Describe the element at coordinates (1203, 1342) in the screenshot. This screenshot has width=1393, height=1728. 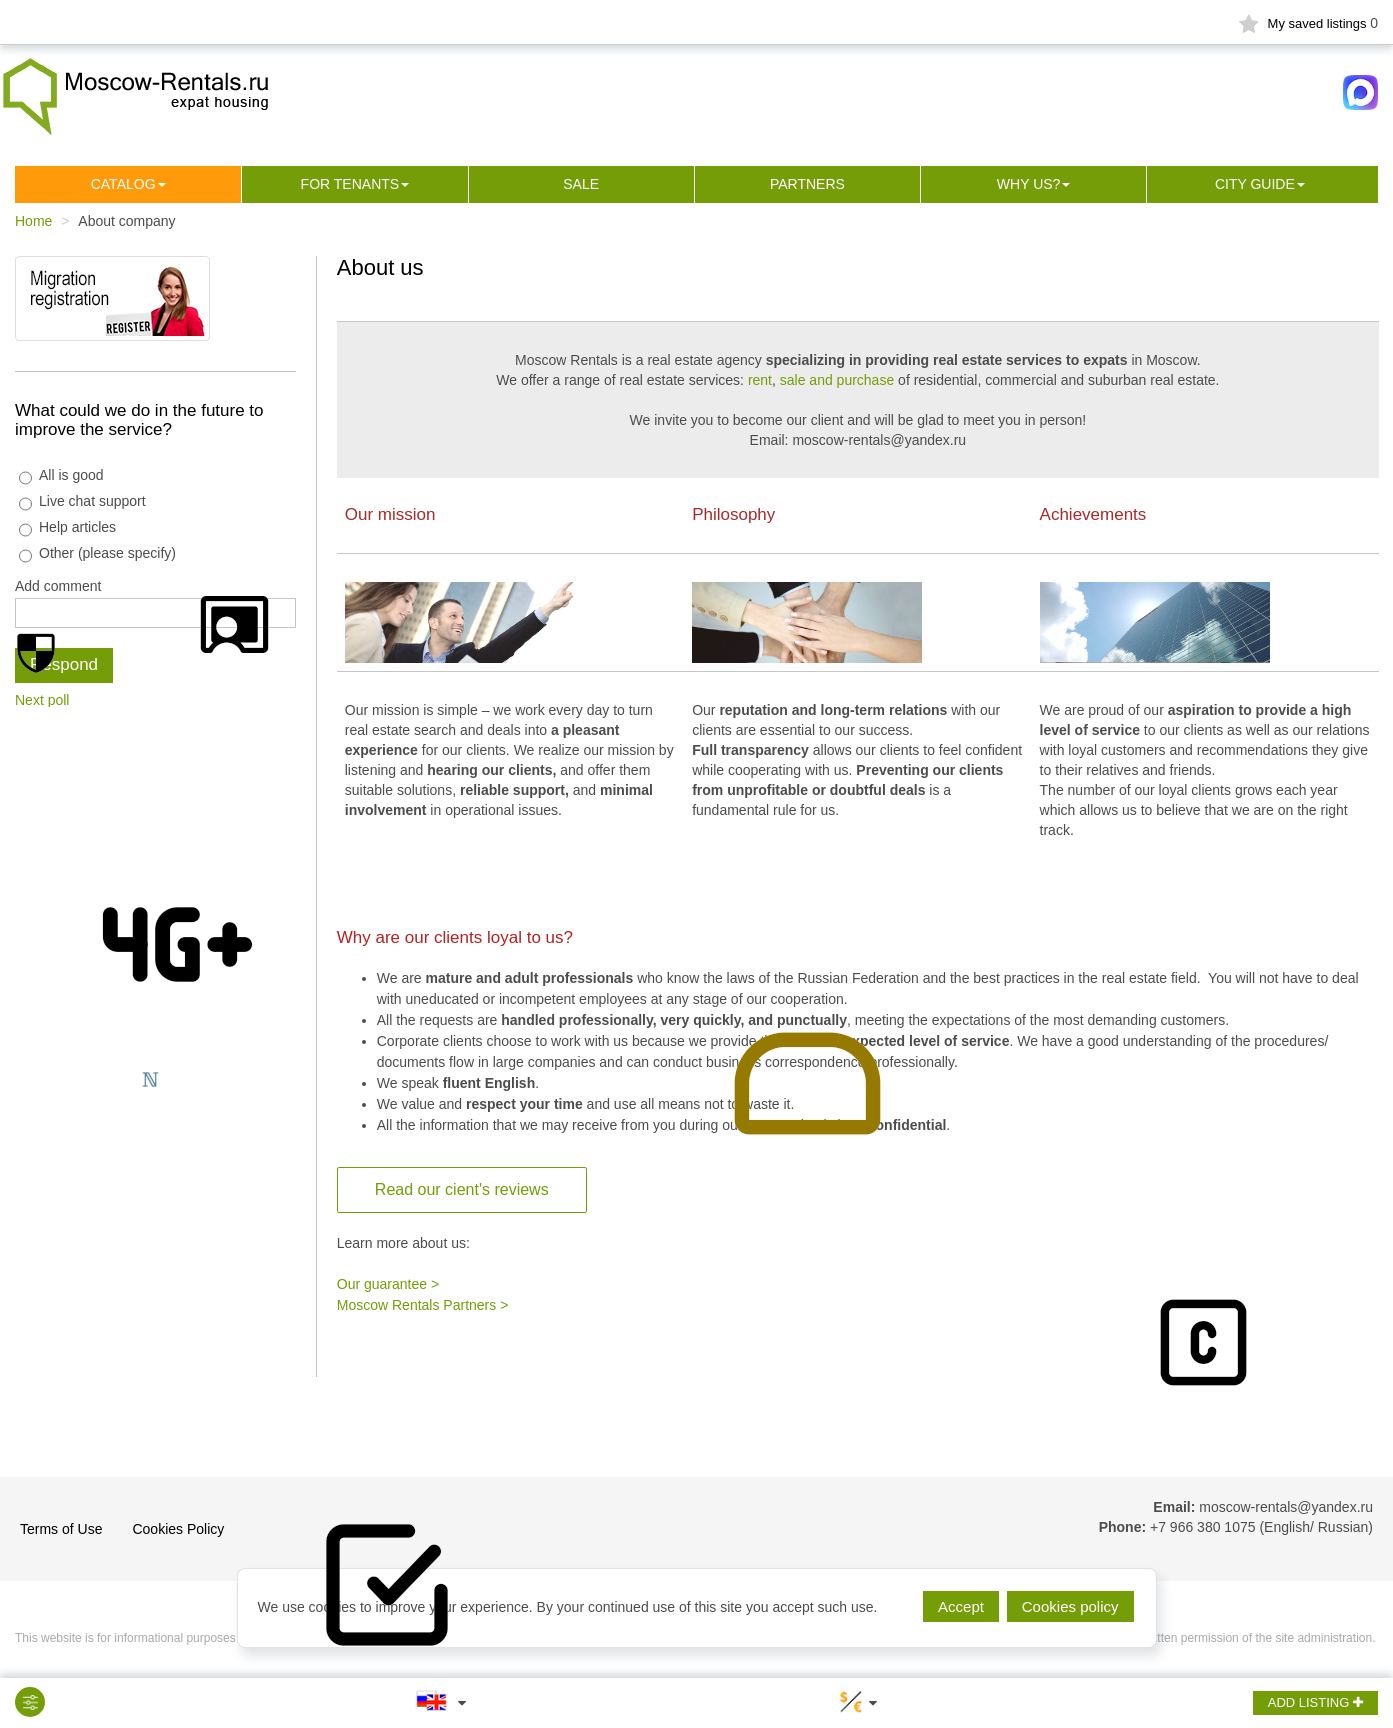
I see `indicates a "C" grade or rating` at that location.